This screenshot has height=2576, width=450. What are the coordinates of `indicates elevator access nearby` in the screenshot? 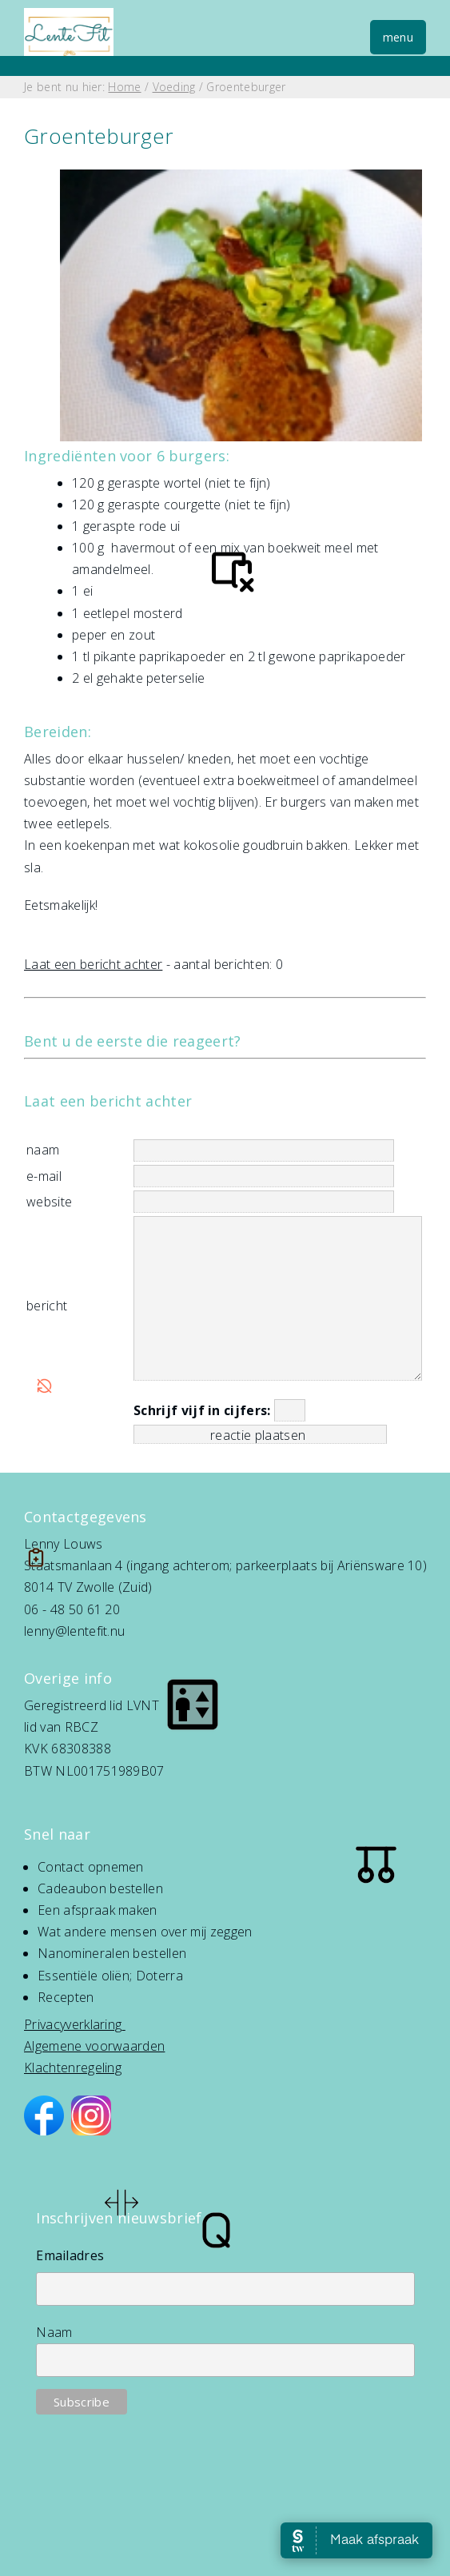 It's located at (193, 1705).